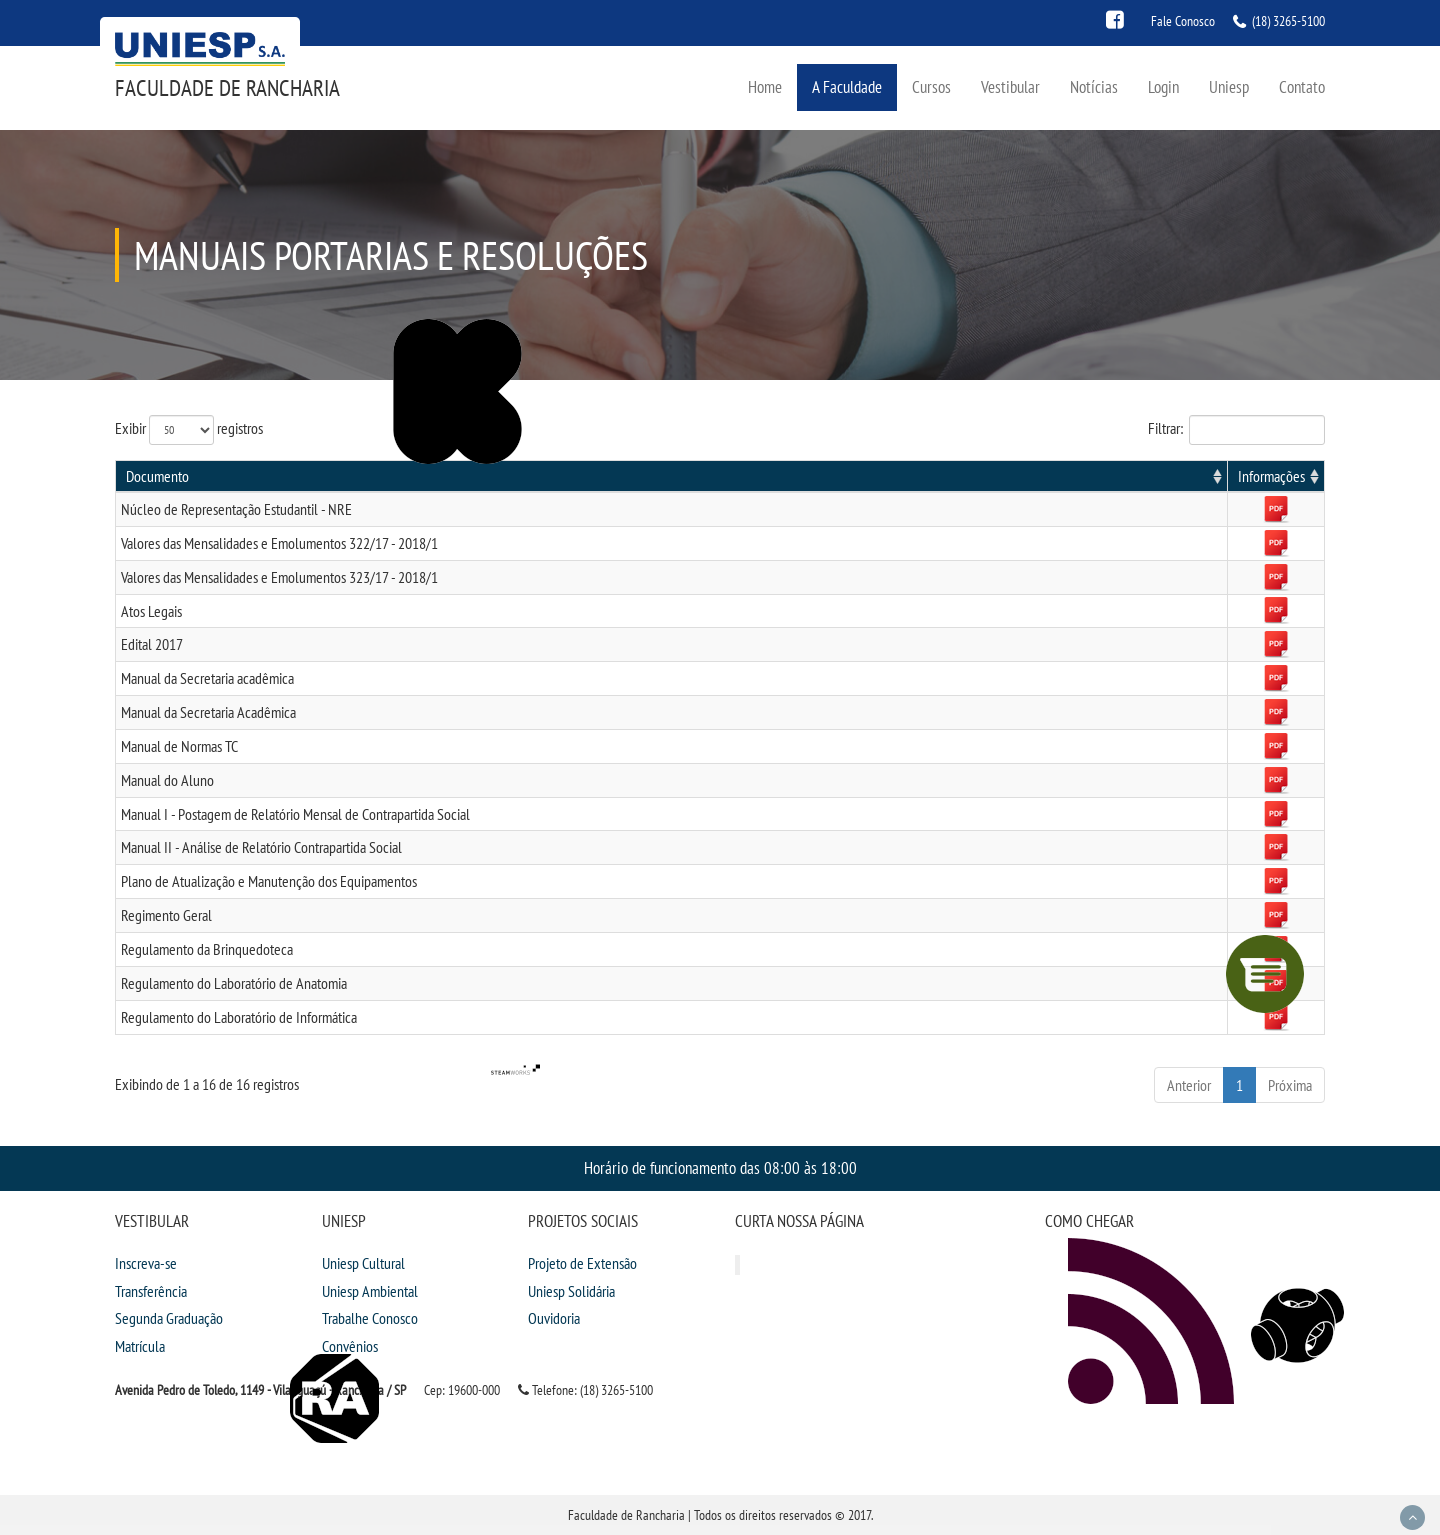 This screenshot has width=1440, height=1535. I want to click on subscribe to RSS feed, so click(1151, 1321).